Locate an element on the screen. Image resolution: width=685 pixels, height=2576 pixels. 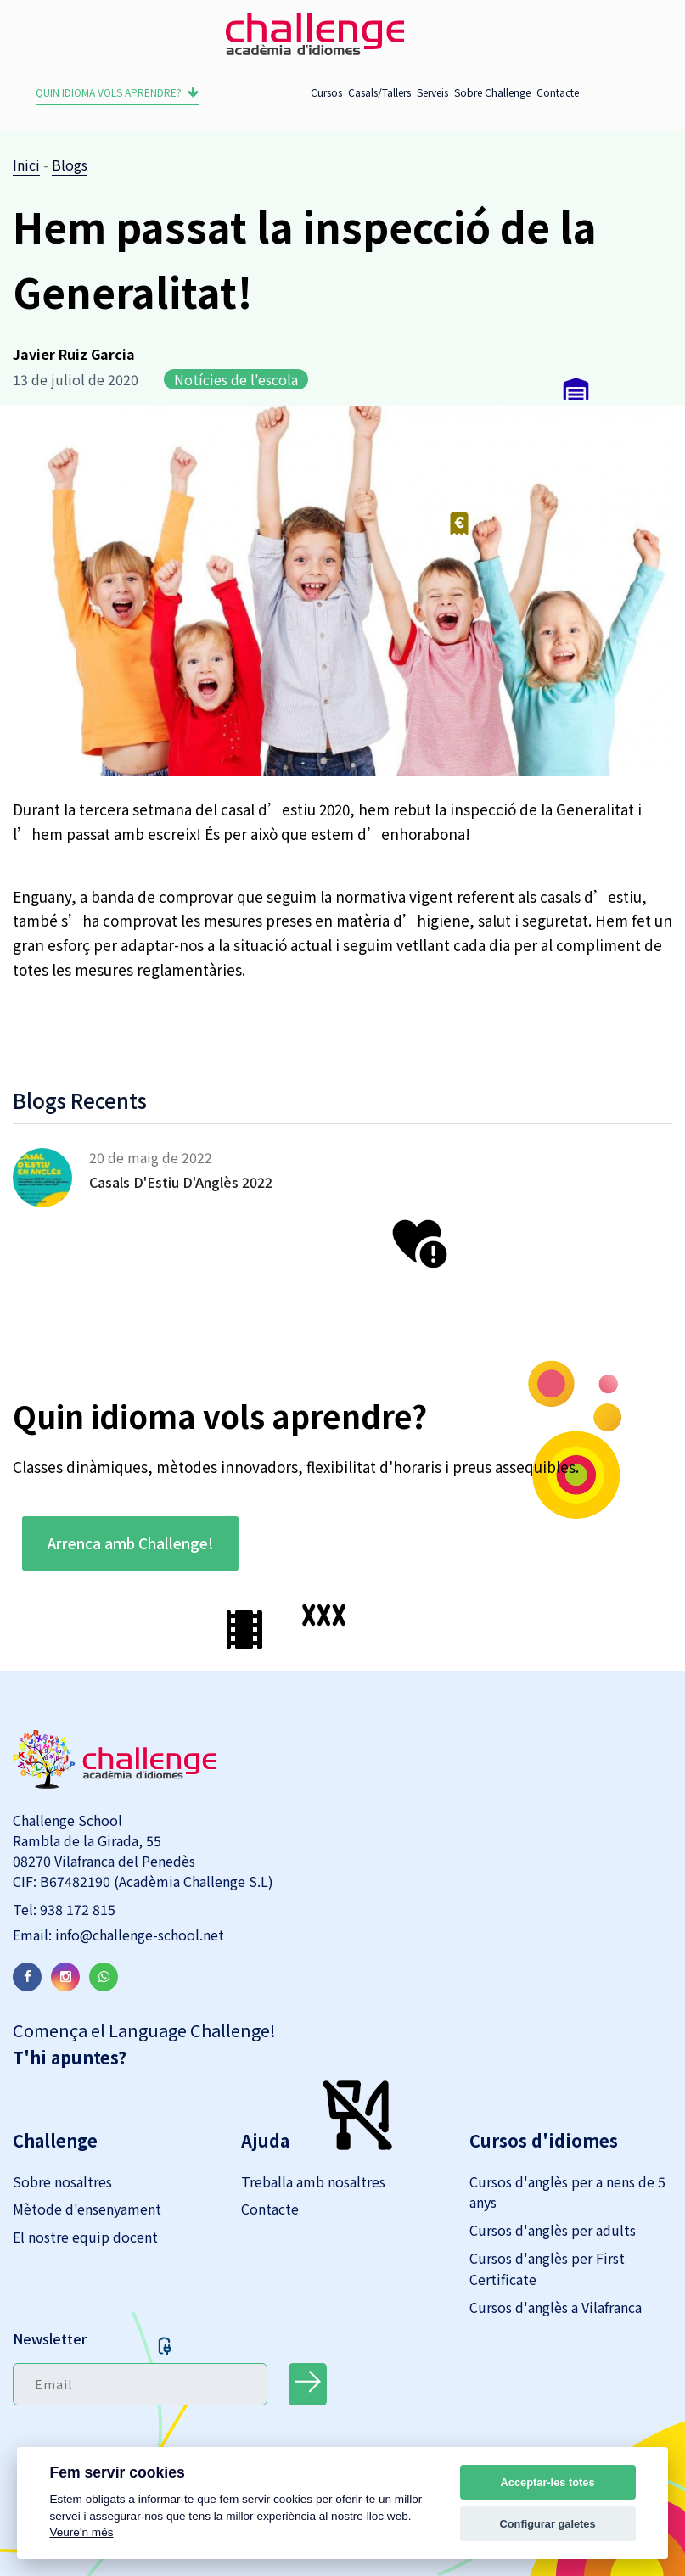
health alert or warning notification is located at coordinates (419, 1240).